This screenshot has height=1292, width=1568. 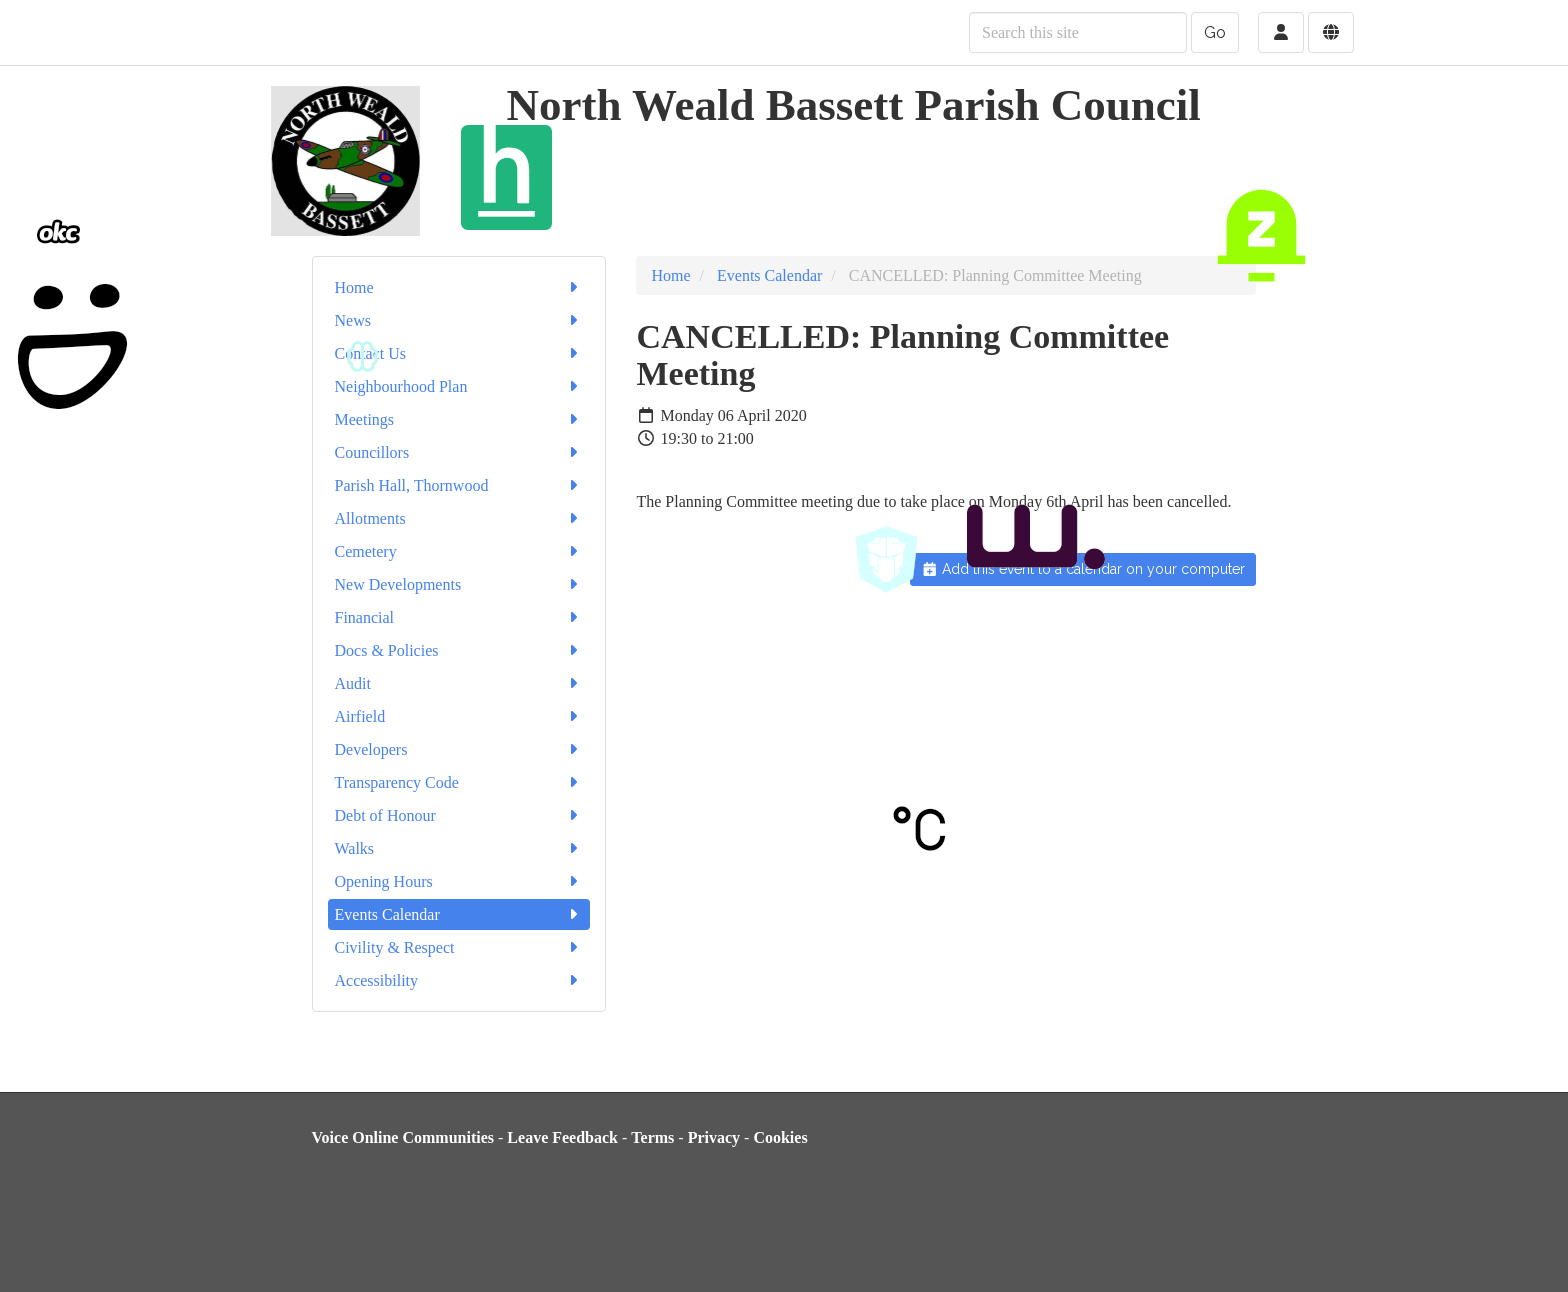 I want to click on snooze notifications temporarily, so click(x=1261, y=233).